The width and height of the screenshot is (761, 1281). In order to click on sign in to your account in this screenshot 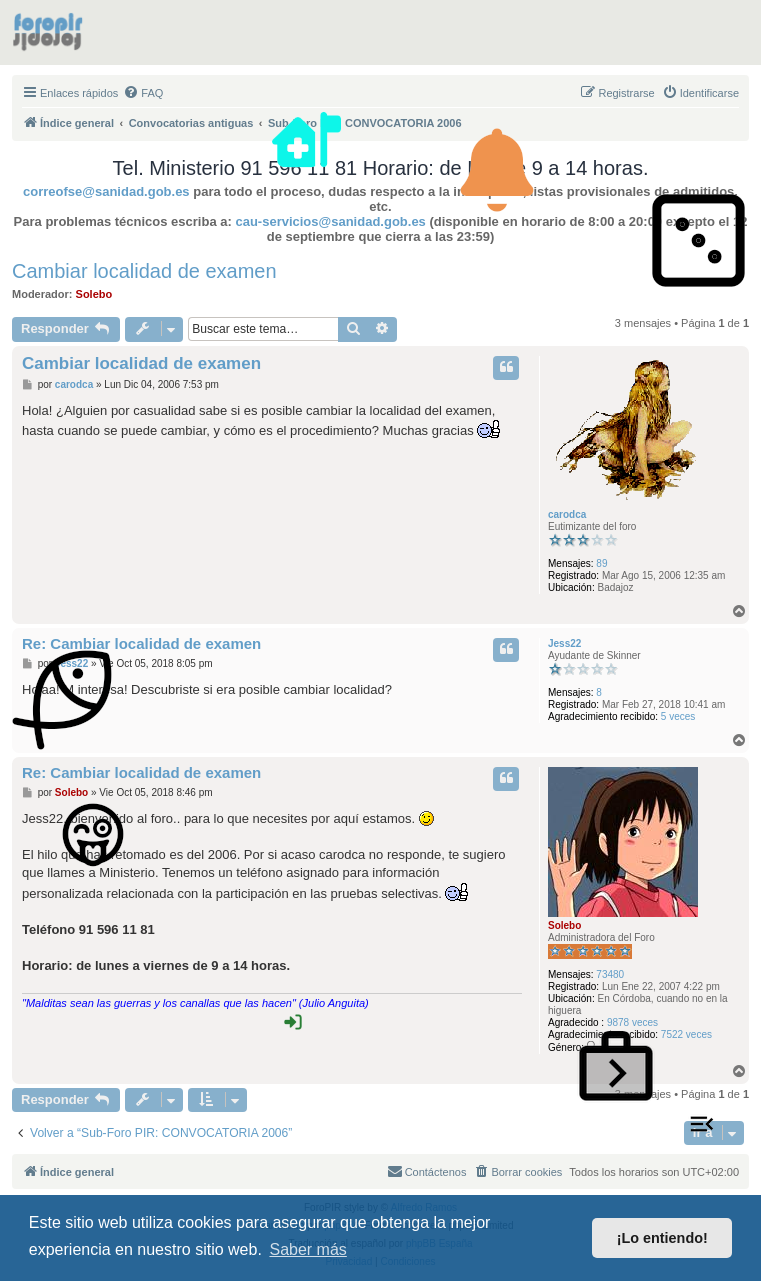, I will do `click(293, 1022)`.